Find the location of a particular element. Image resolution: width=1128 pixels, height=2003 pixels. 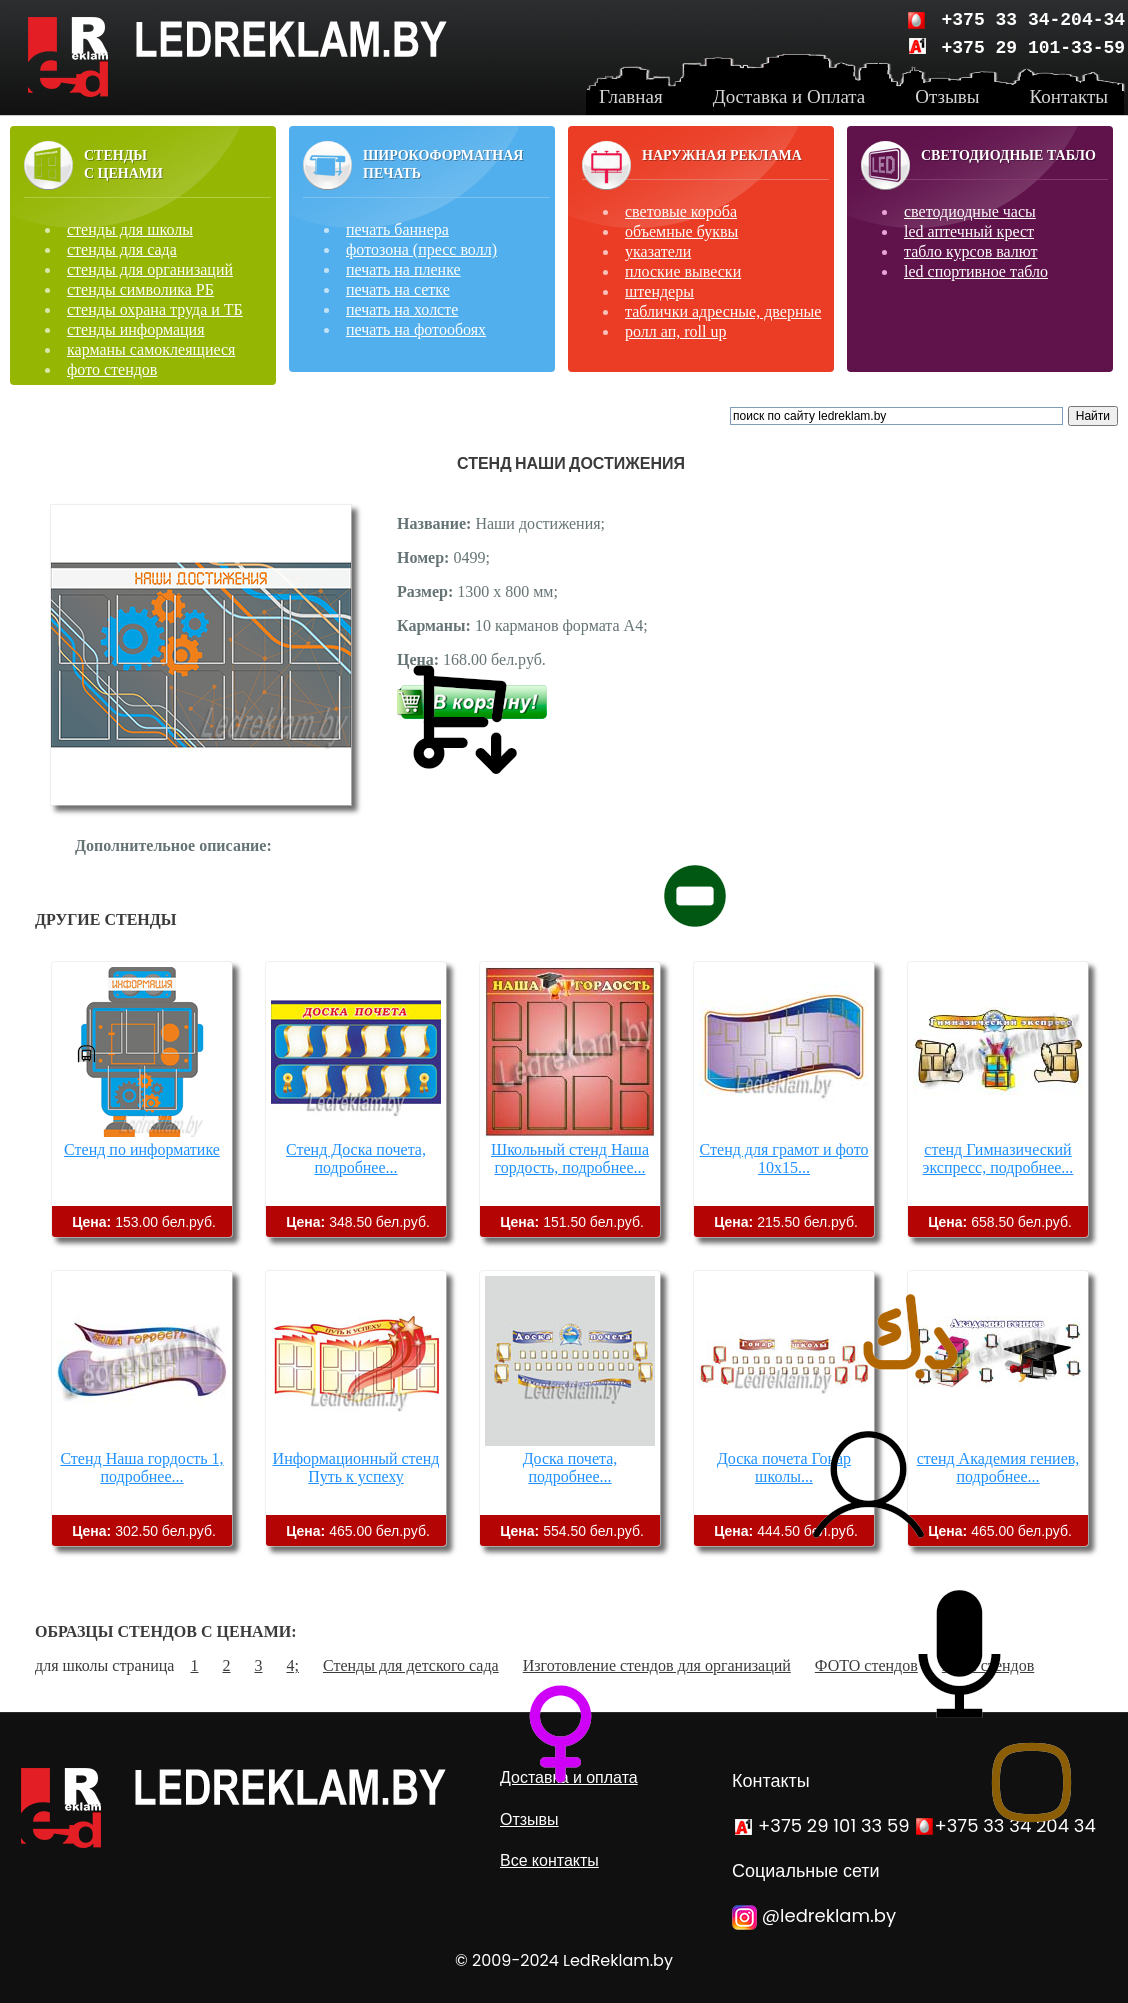

indicates female gender option is located at coordinates (560, 1731).